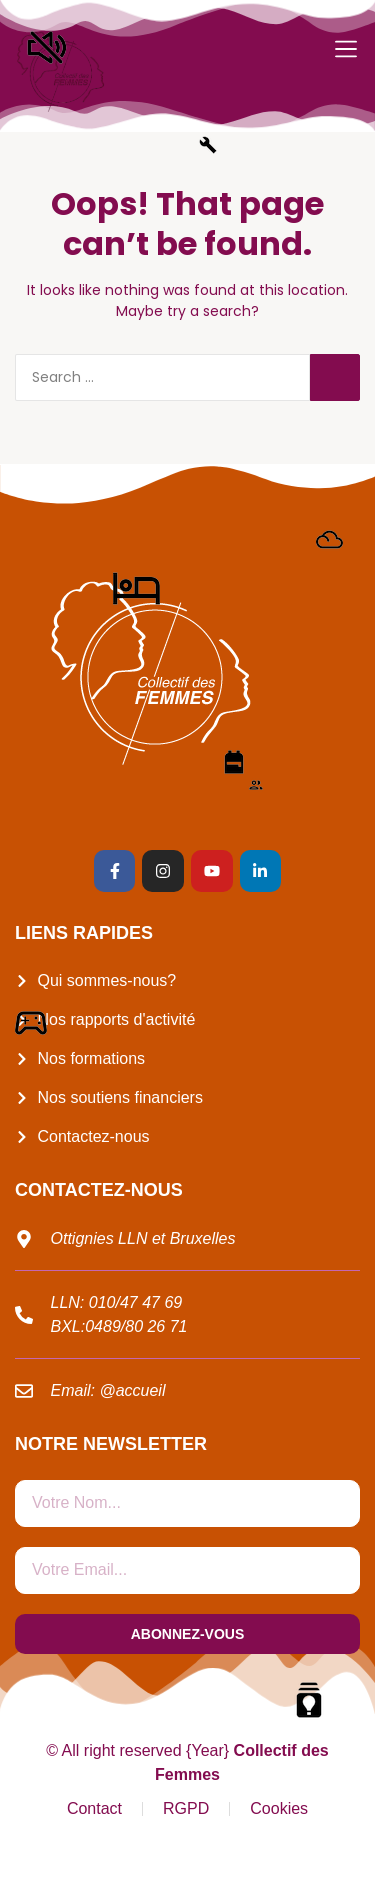 The image size is (375, 1892). Describe the element at coordinates (329, 539) in the screenshot. I see `view cloud storage` at that location.